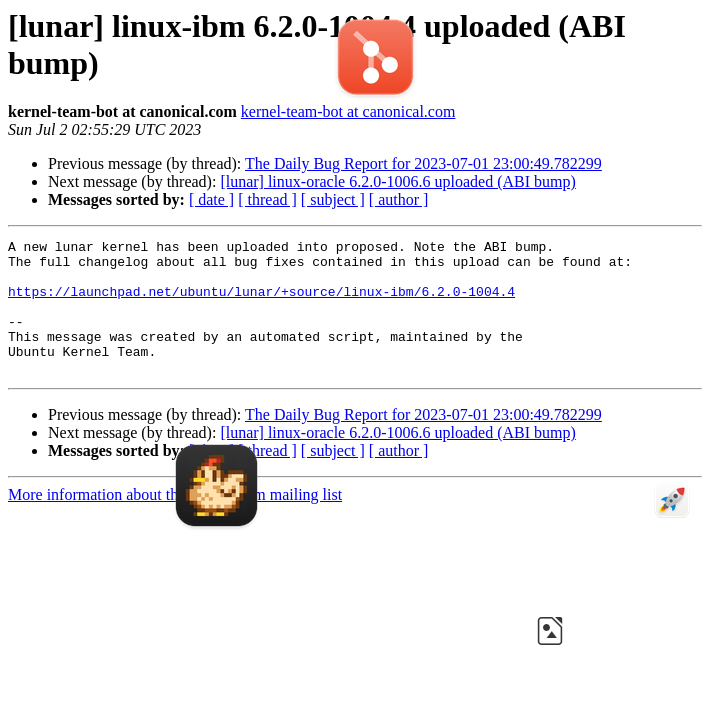  What do you see at coordinates (672, 500) in the screenshot?
I see `launch ibus typing booster input method` at bounding box center [672, 500].